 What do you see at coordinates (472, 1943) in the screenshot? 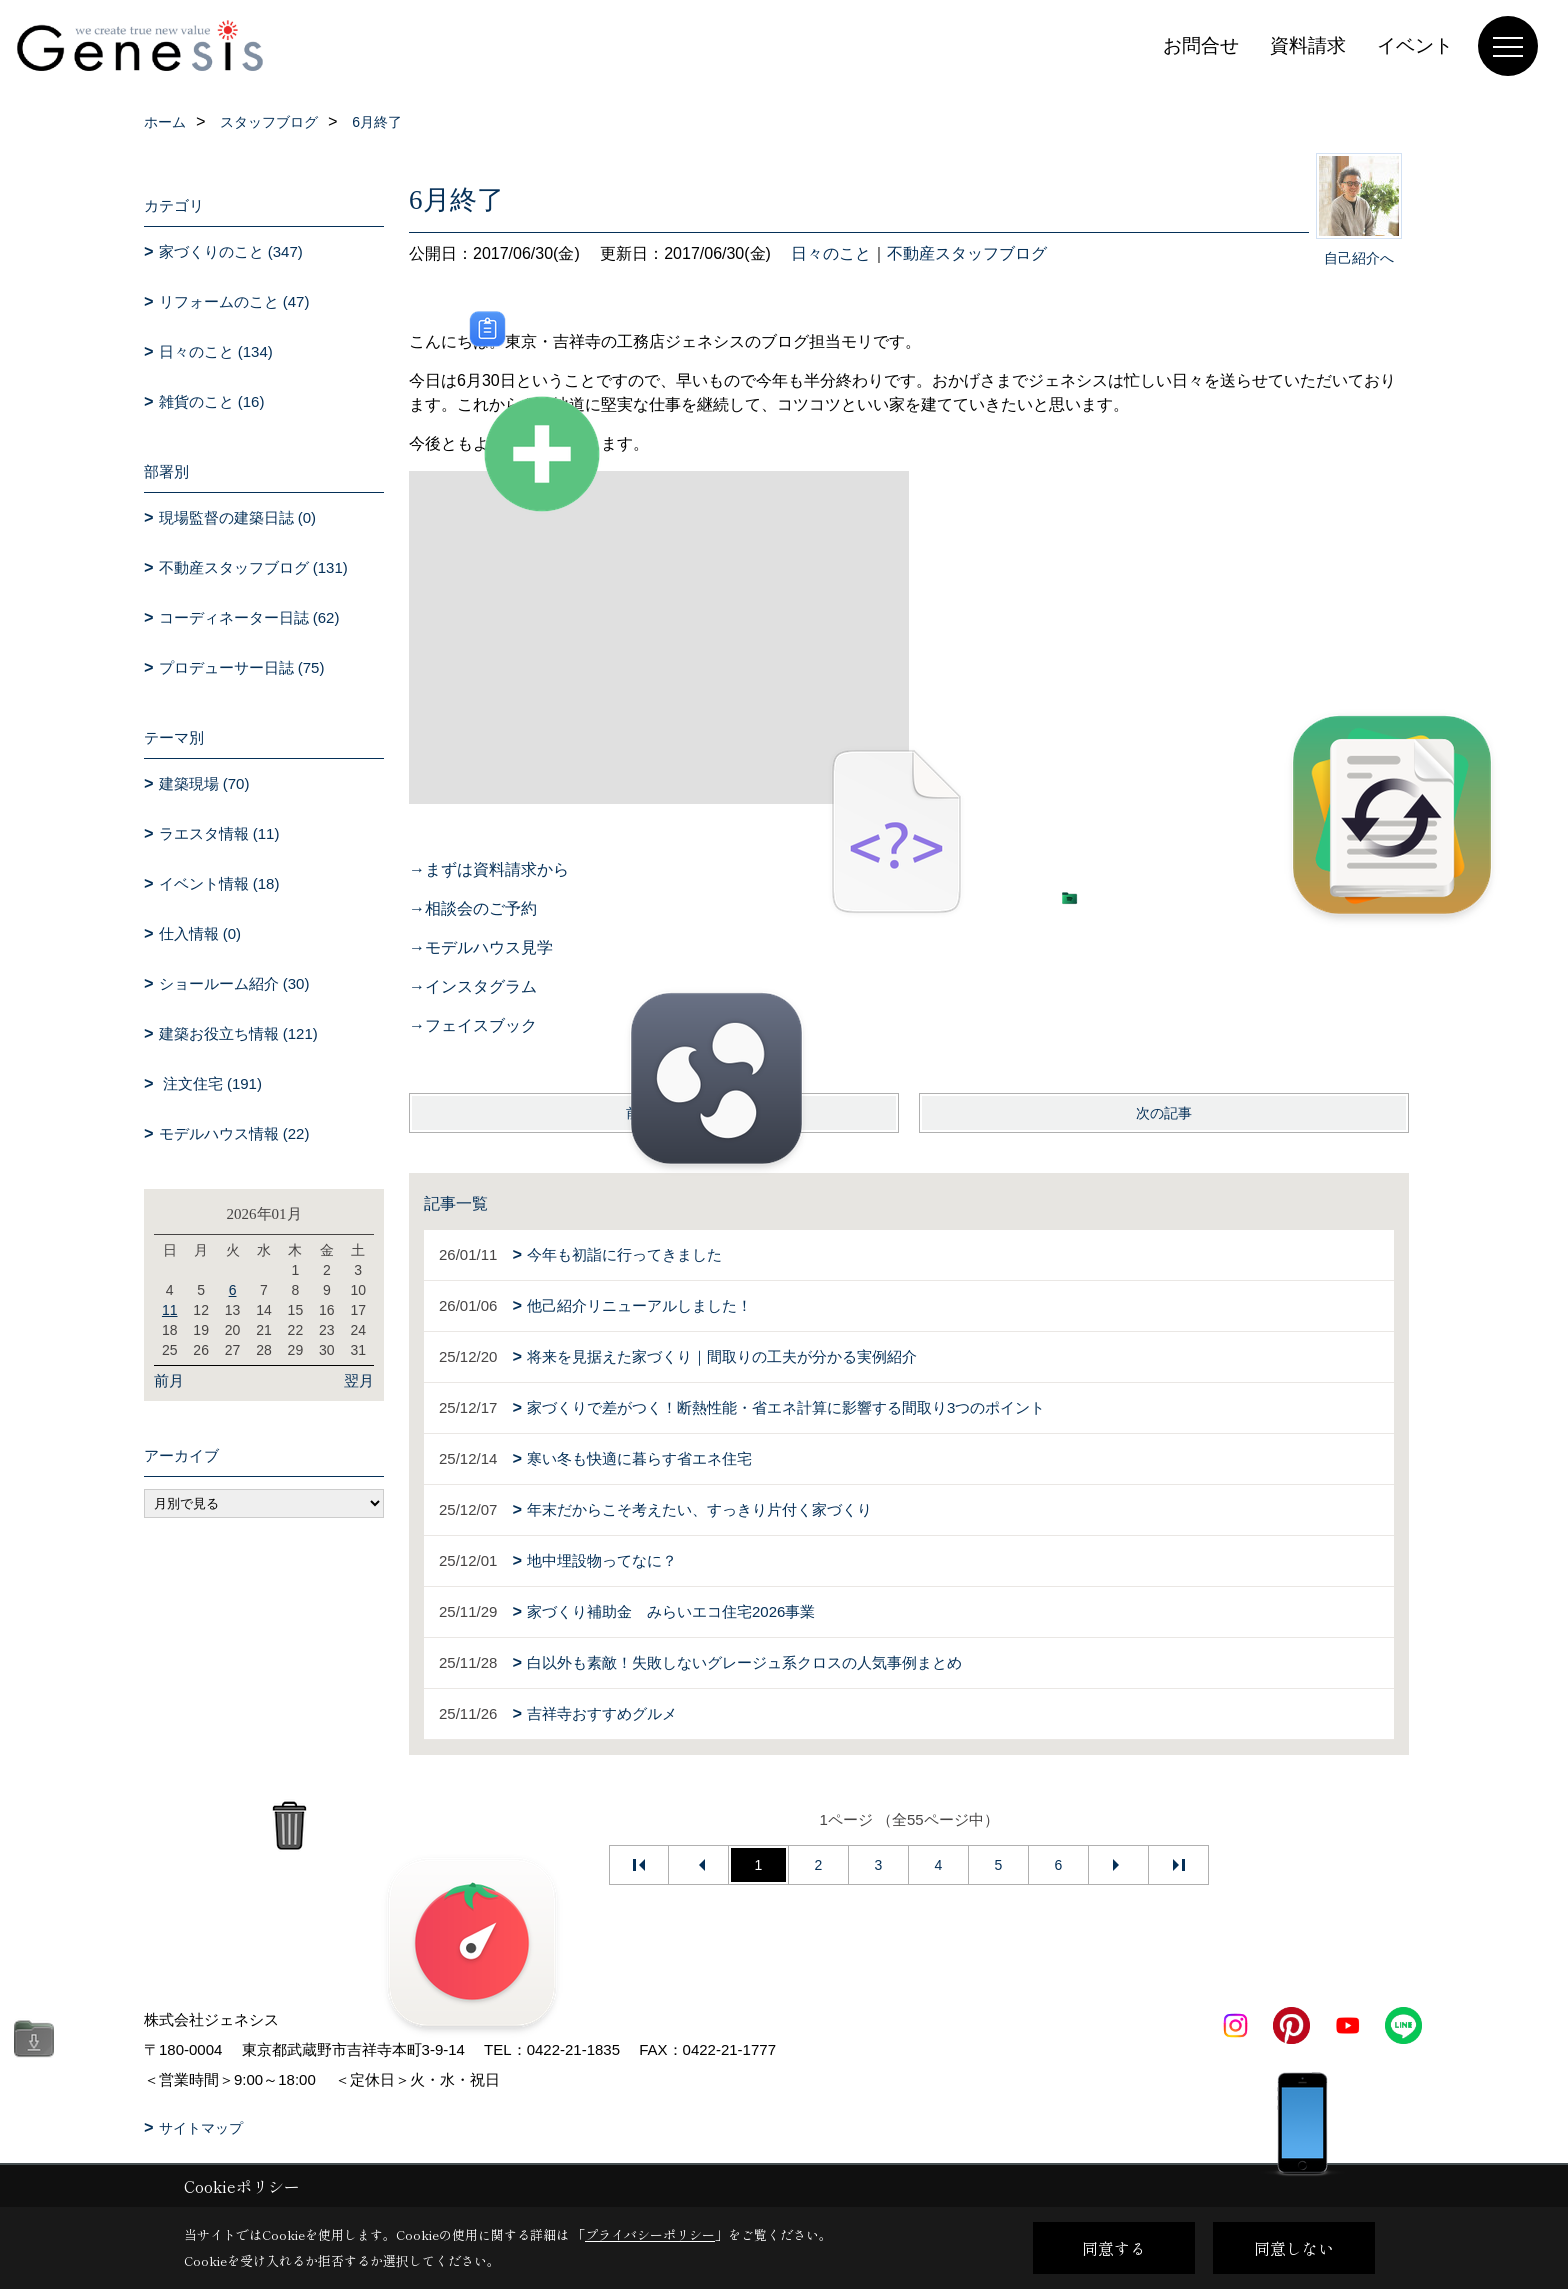
I see `open solanum pomodoro timer app` at bounding box center [472, 1943].